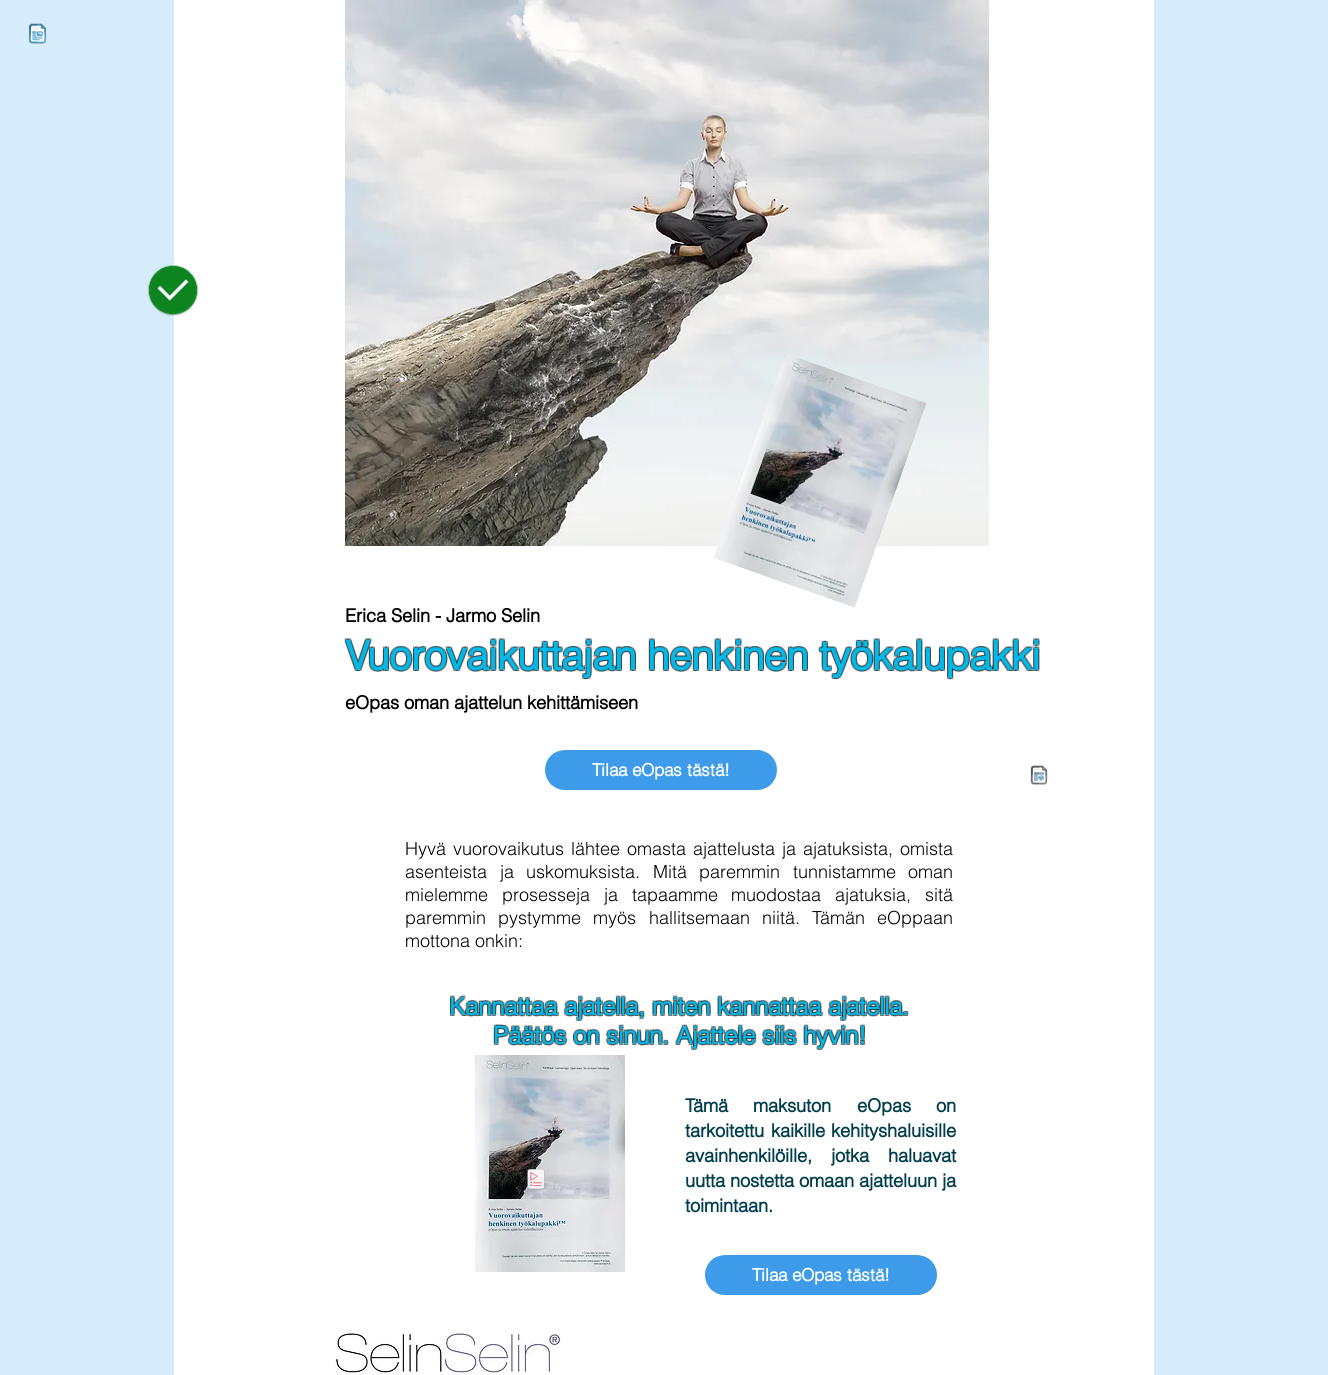 The width and height of the screenshot is (1328, 1375). Describe the element at coordinates (37, 33) in the screenshot. I see `open a libreoffice writer text document` at that location.